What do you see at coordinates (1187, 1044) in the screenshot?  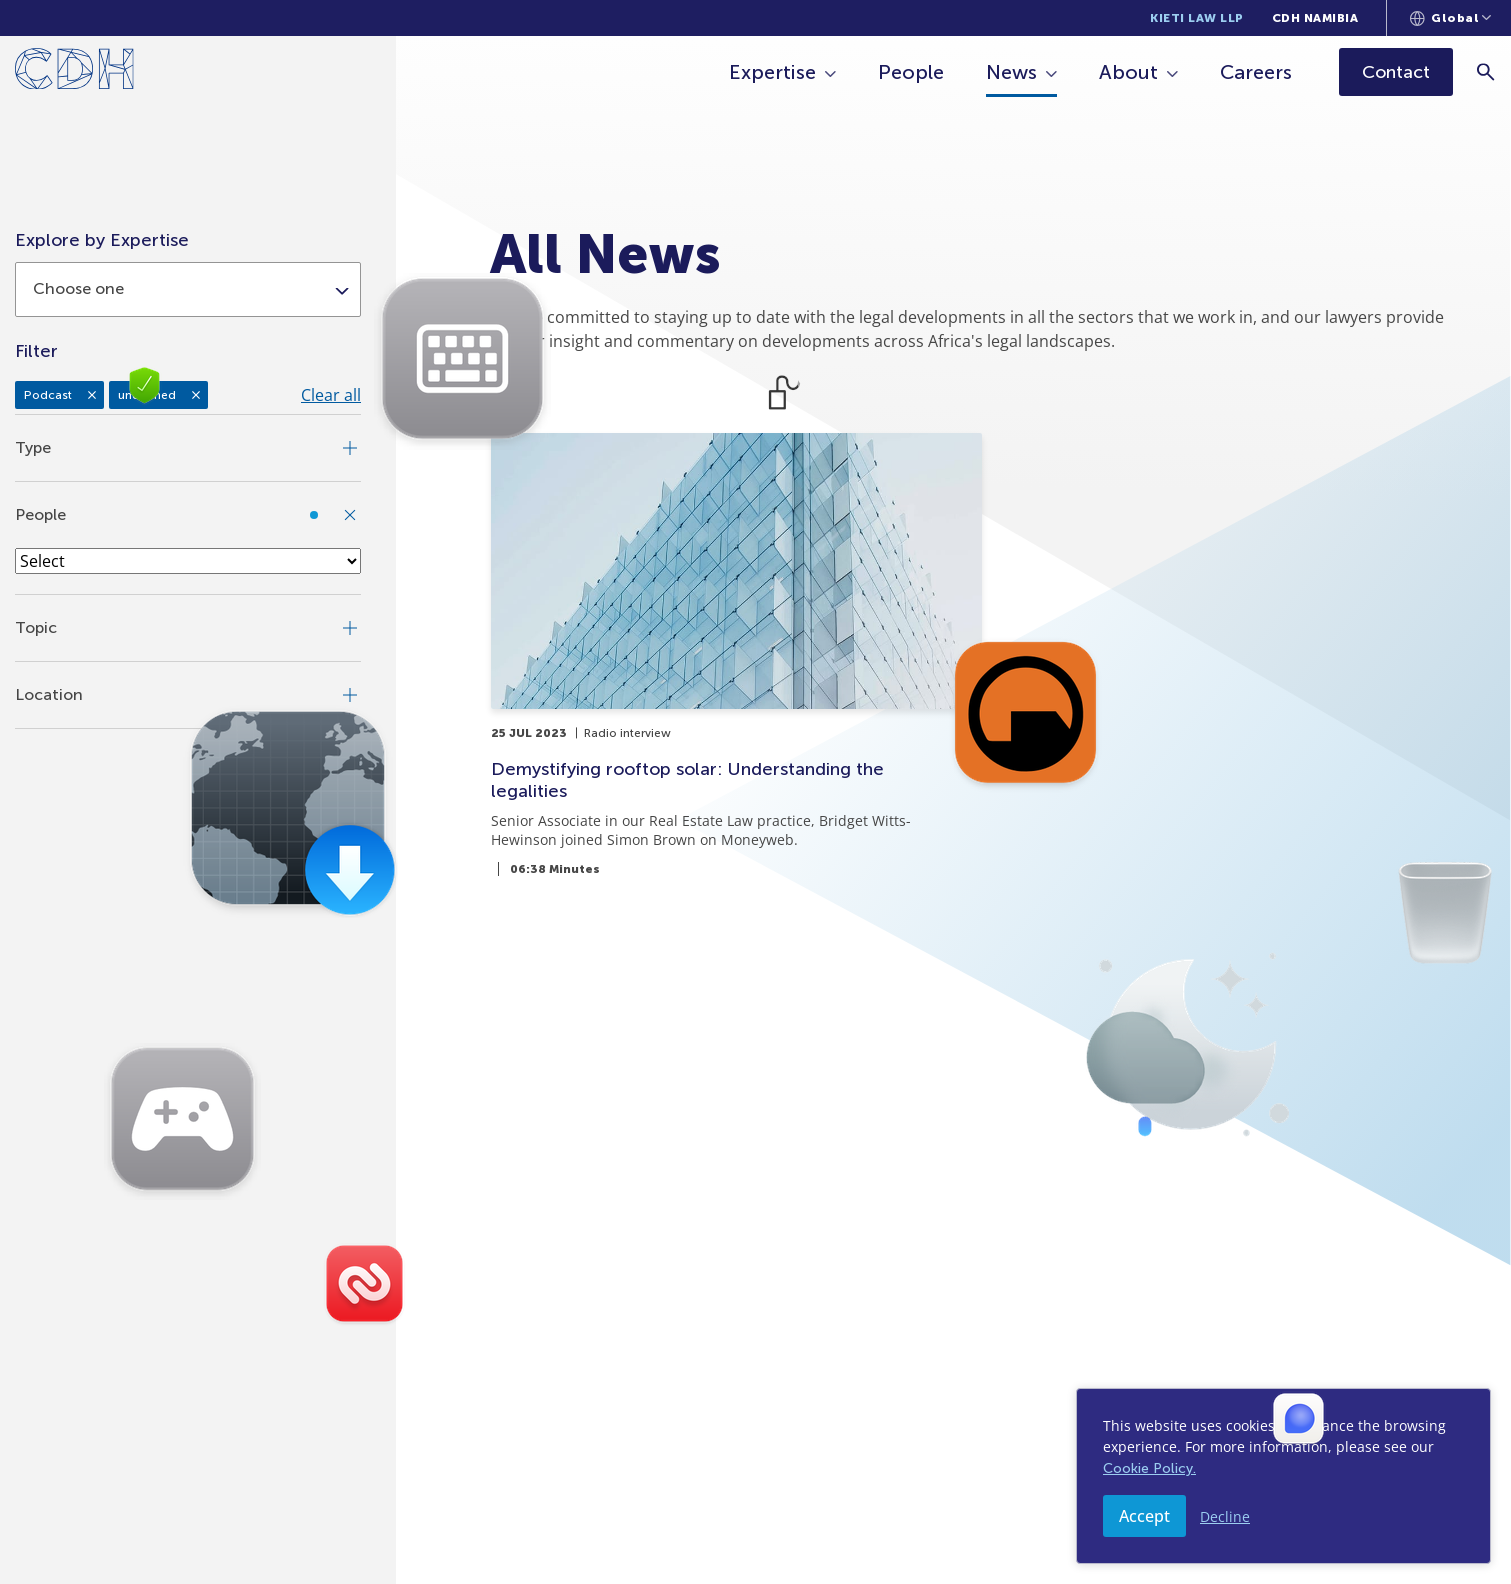 I see `indicates scattered showers at night` at bounding box center [1187, 1044].